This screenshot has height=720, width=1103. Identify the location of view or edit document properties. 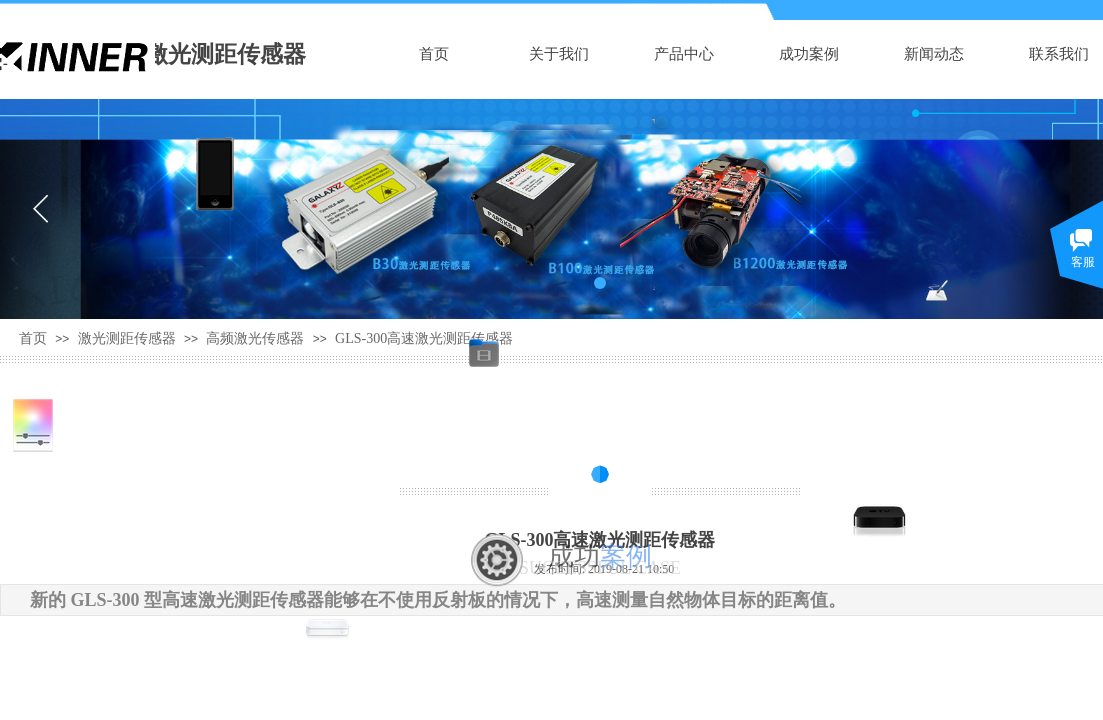
(497, 560).